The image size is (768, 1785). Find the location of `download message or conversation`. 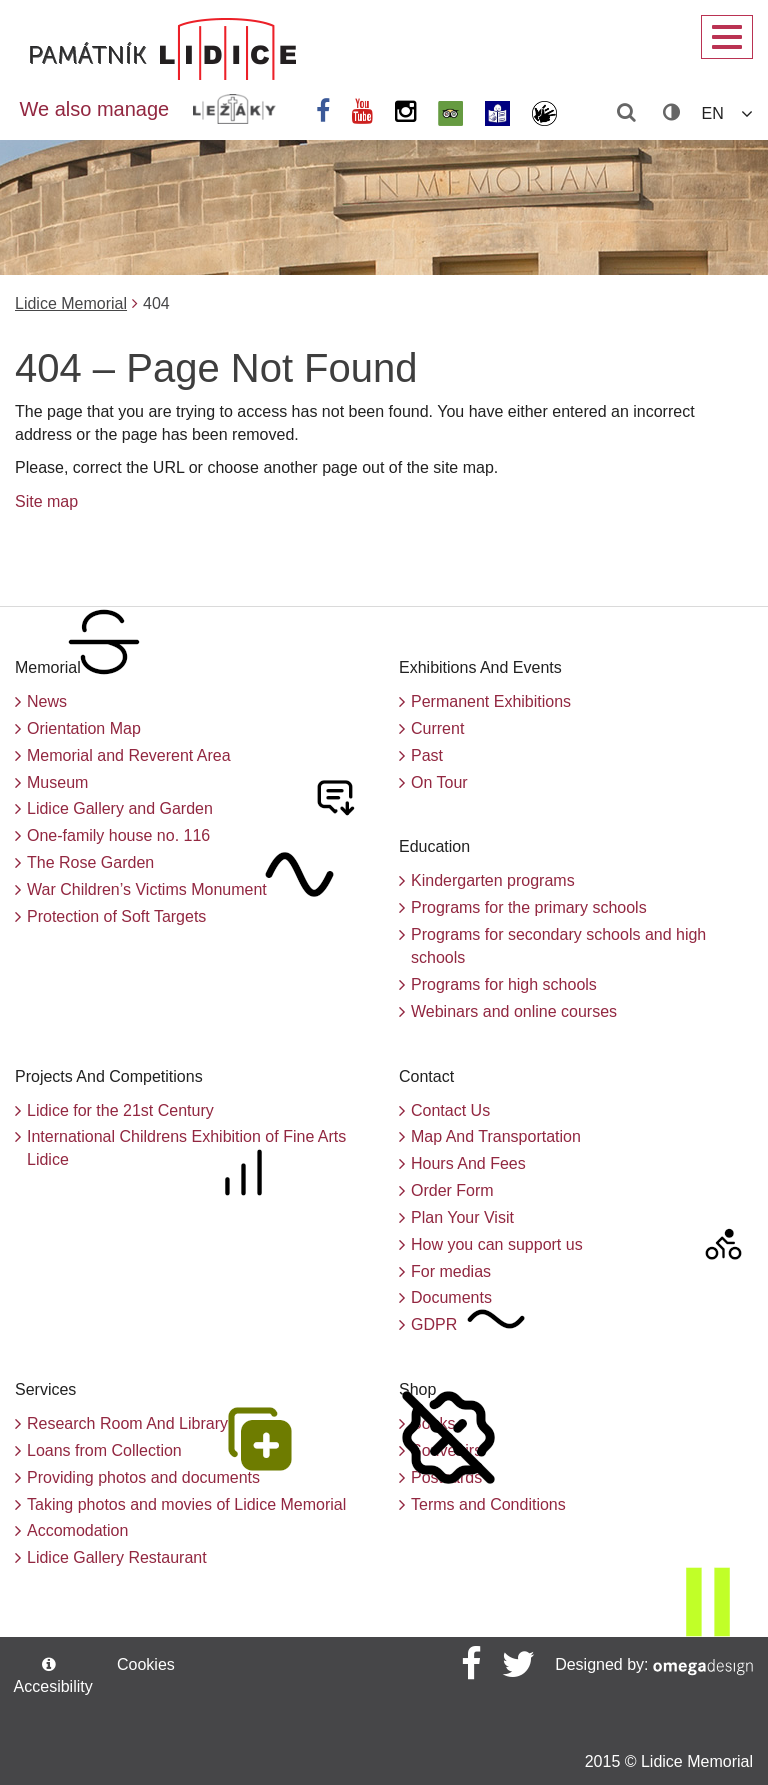

download message or conversation is located at coordinates (335, 796).